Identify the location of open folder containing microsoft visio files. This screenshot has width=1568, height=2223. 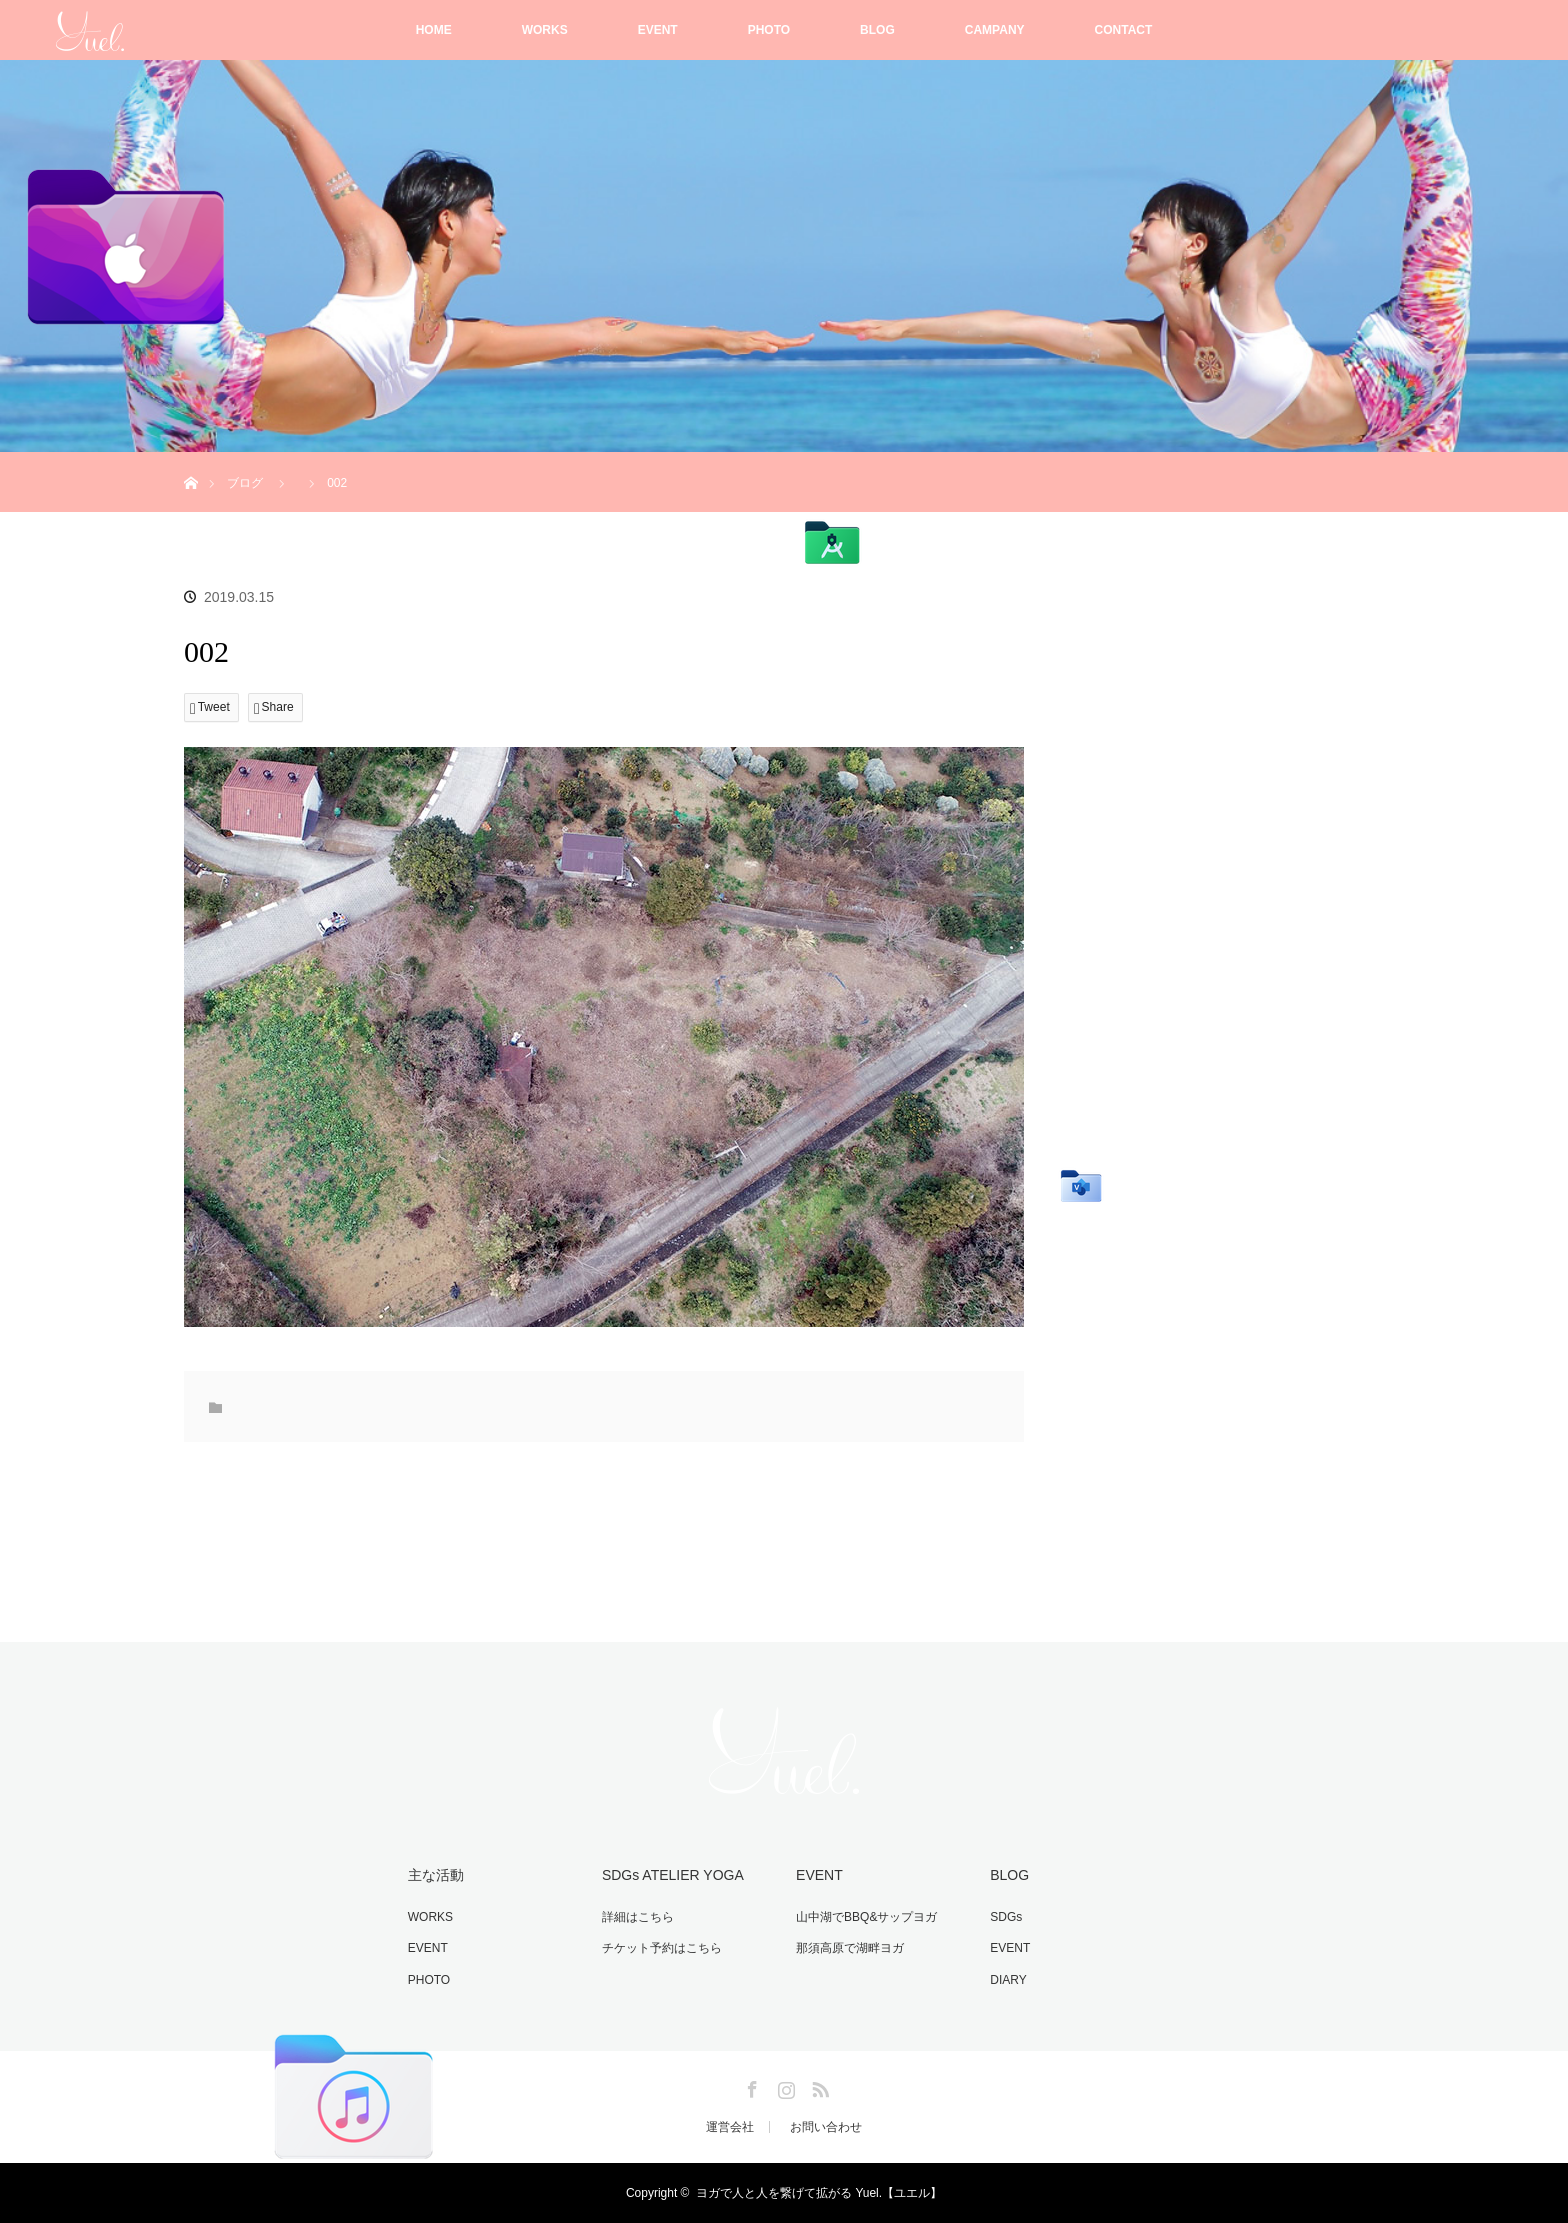
(1081, 1187).